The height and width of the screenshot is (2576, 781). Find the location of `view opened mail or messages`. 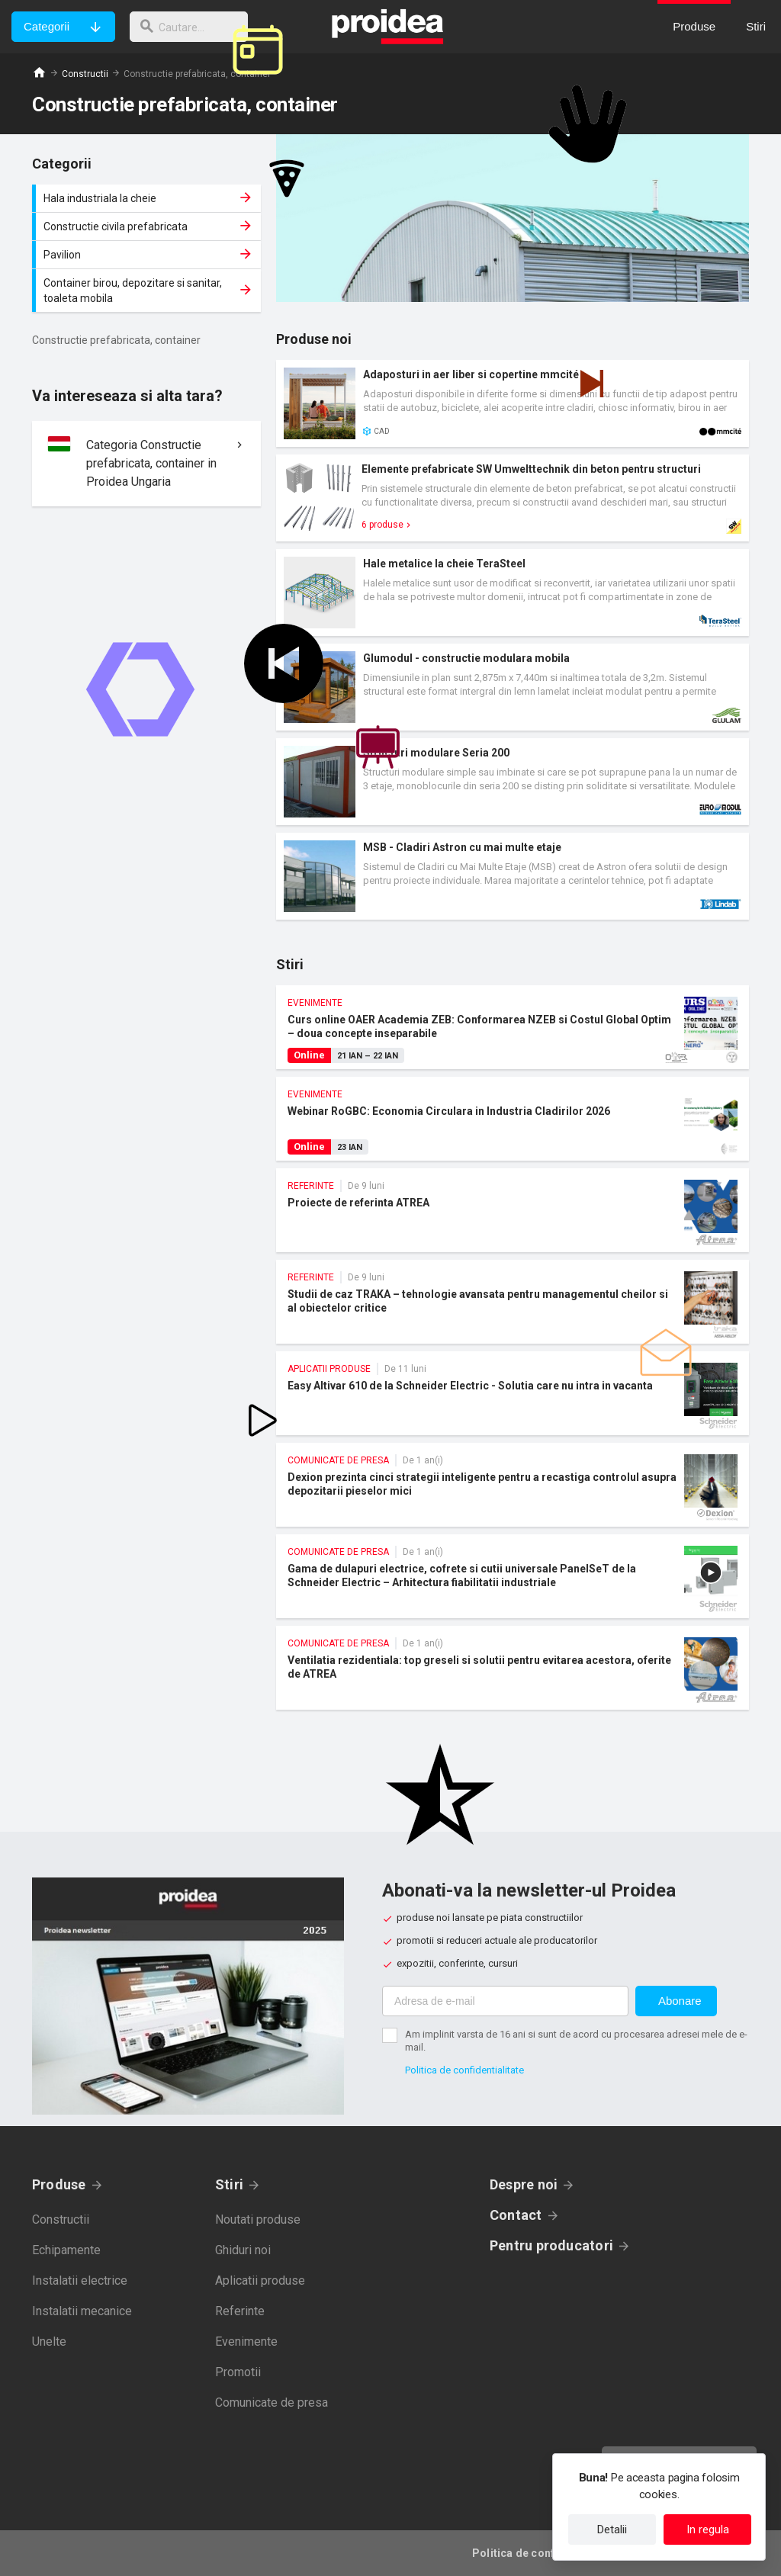

view opened mail or messages is located at coordinates (666, 1354).